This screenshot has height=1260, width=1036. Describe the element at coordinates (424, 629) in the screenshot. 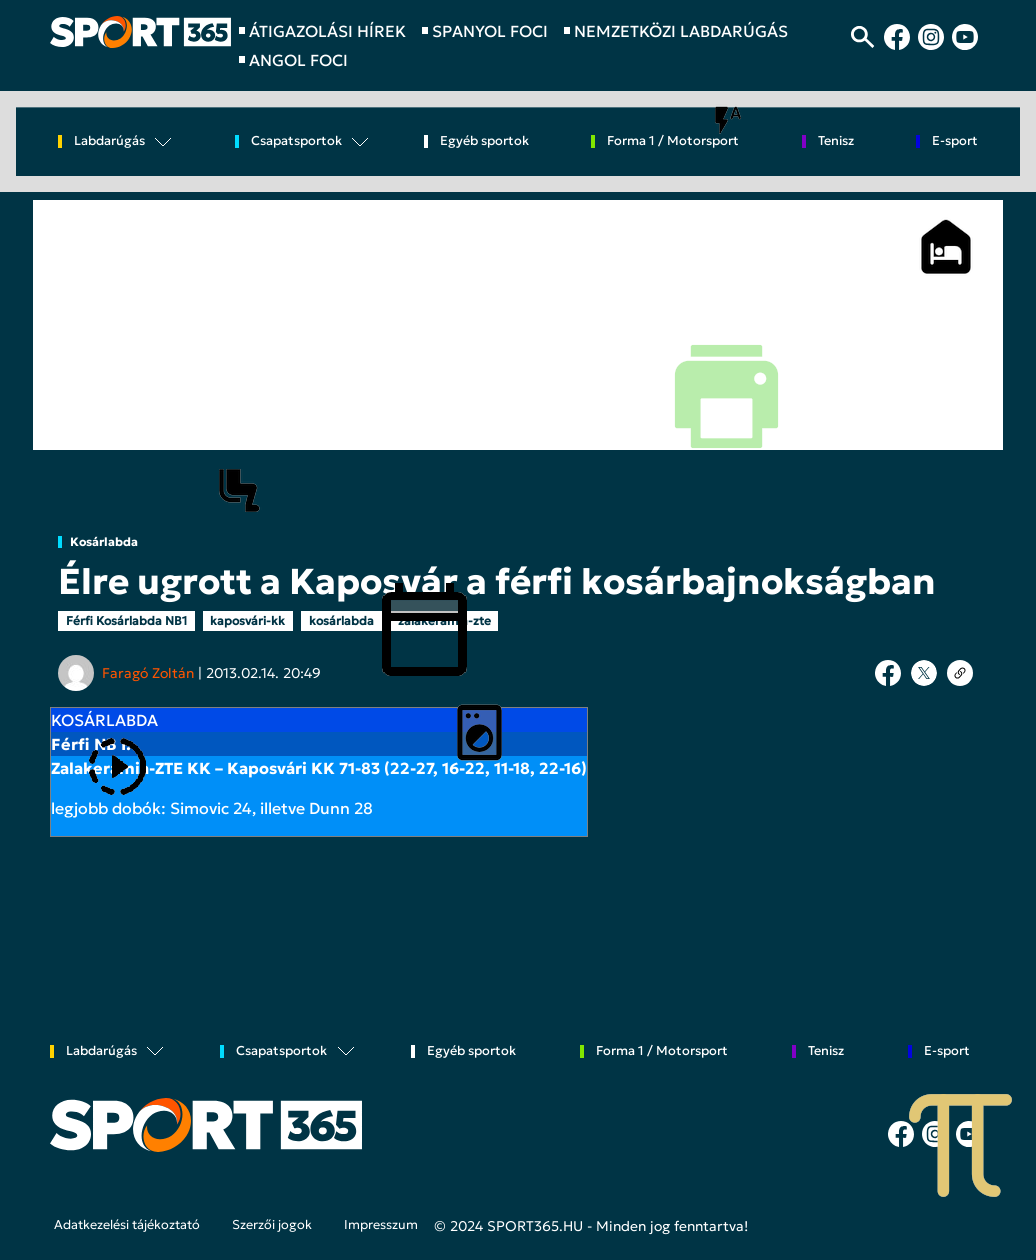

I see `view today's date` at that location.